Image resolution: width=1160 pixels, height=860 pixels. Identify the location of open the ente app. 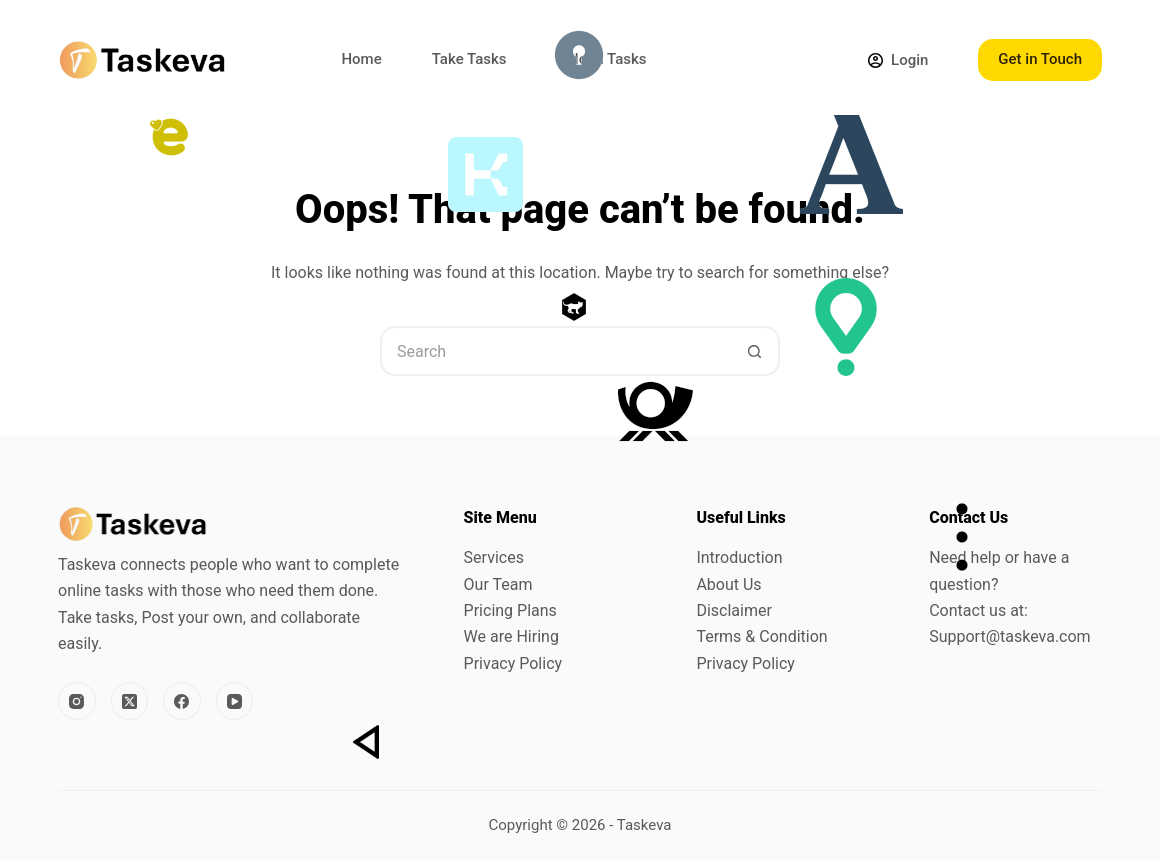
(169, 137).